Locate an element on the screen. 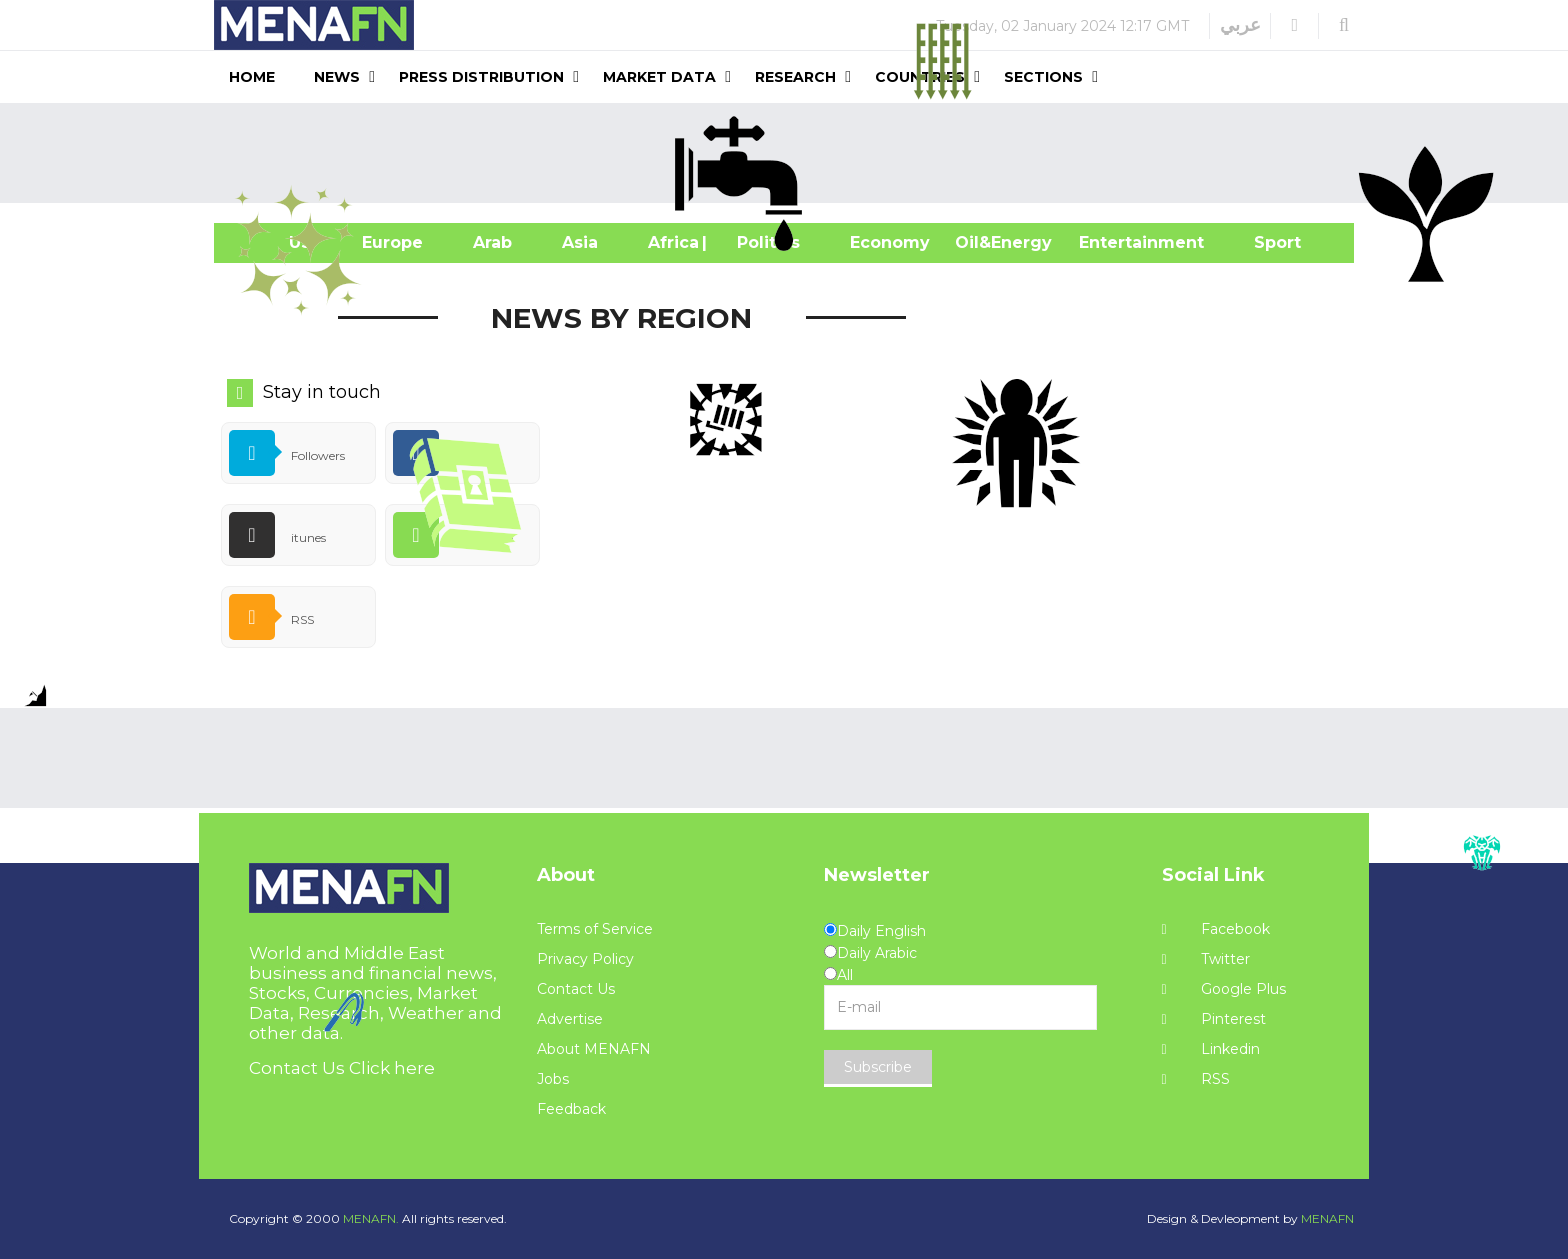  access castle or fortress defenses is located at coordinates (942, 61).